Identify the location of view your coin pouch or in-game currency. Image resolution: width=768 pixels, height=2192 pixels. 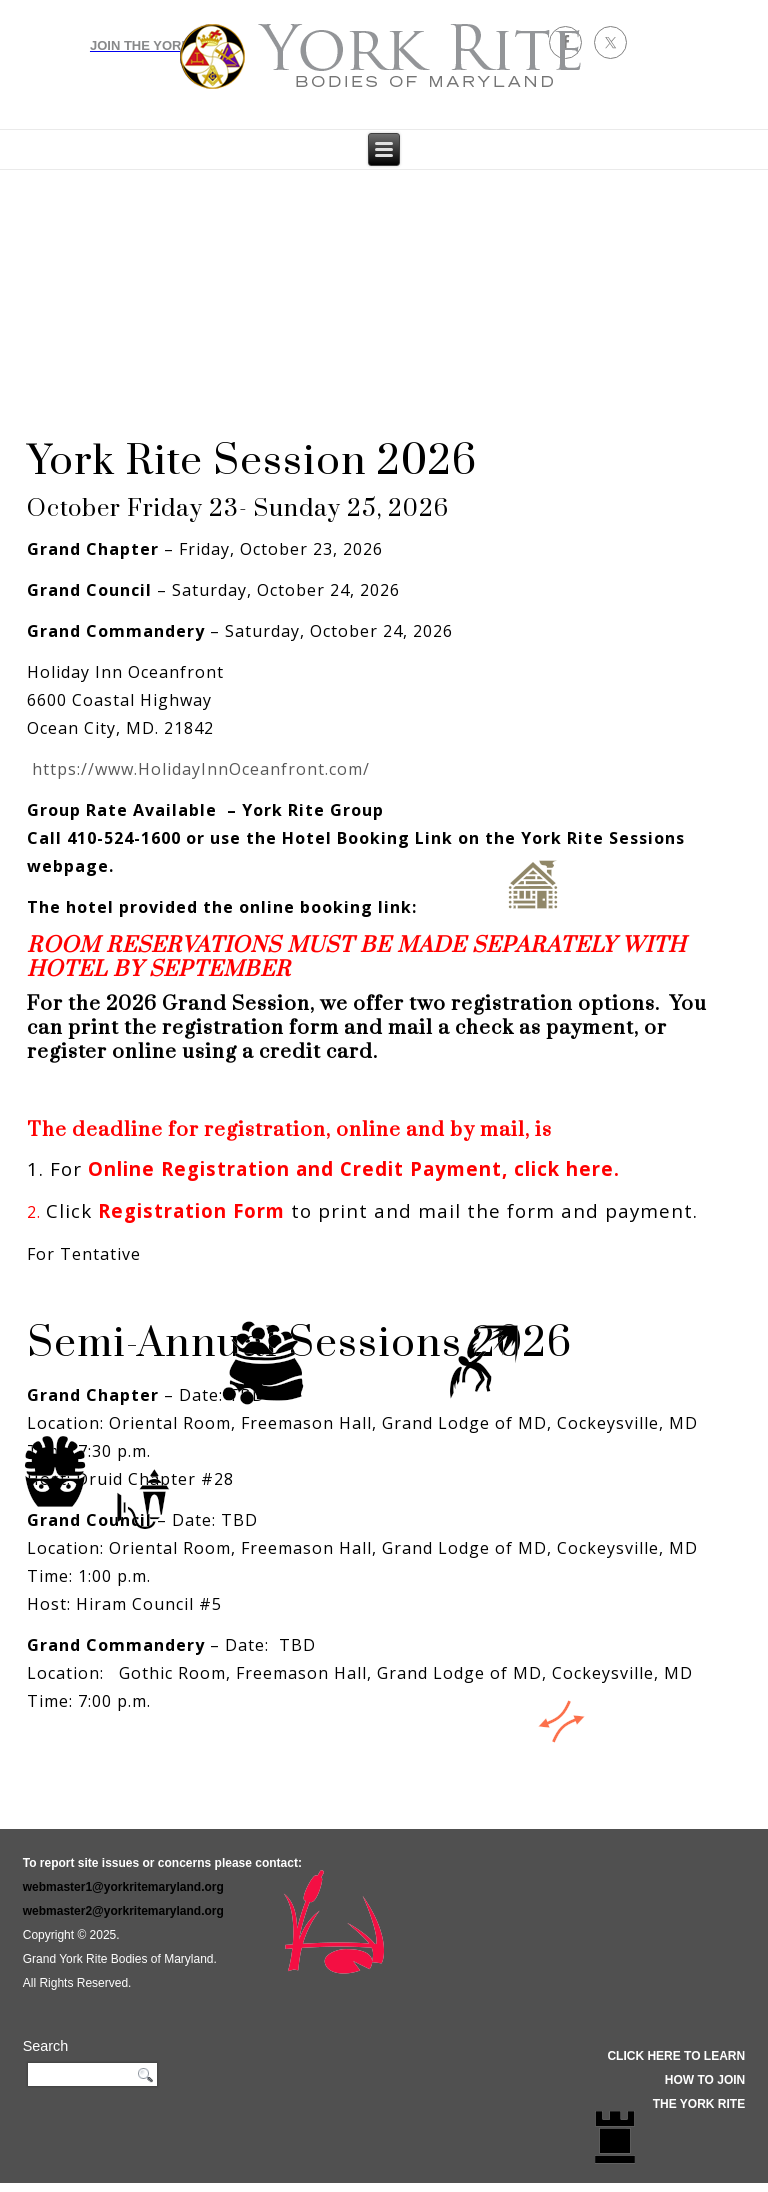
(263, 1363).